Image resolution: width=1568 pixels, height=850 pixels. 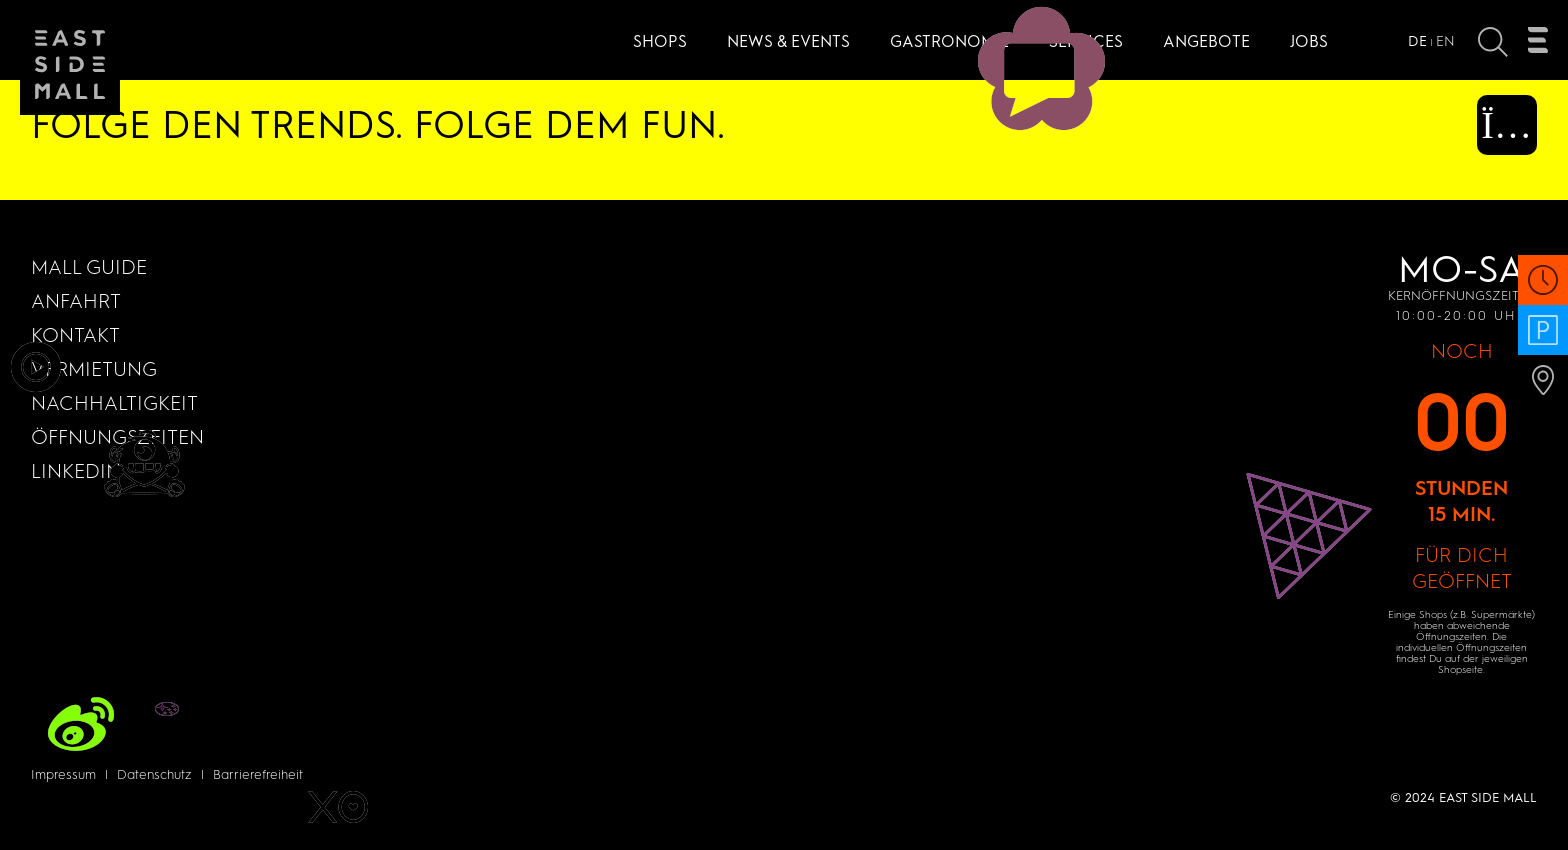 What do you see at coordinates (1041, 68) in the screenshot?
I see `webrtc logo indicating real-time communication features` at bounding box center [1041, 68].